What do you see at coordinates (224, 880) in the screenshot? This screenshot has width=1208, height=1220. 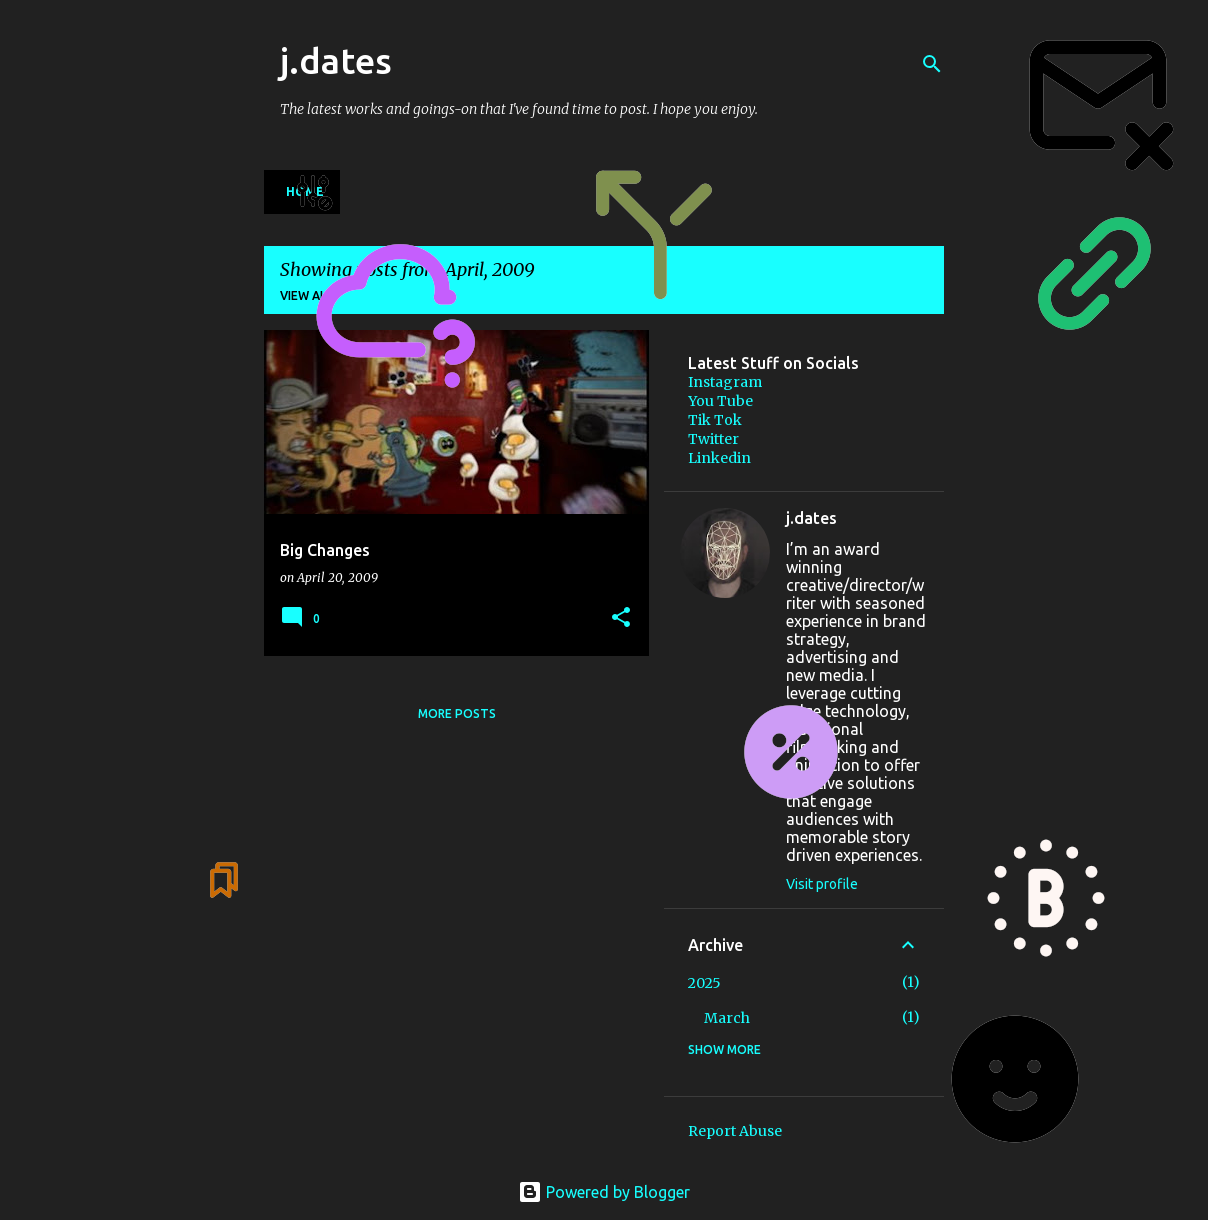 I see `view all saved bookmarks` at bounding box center [224, 880].